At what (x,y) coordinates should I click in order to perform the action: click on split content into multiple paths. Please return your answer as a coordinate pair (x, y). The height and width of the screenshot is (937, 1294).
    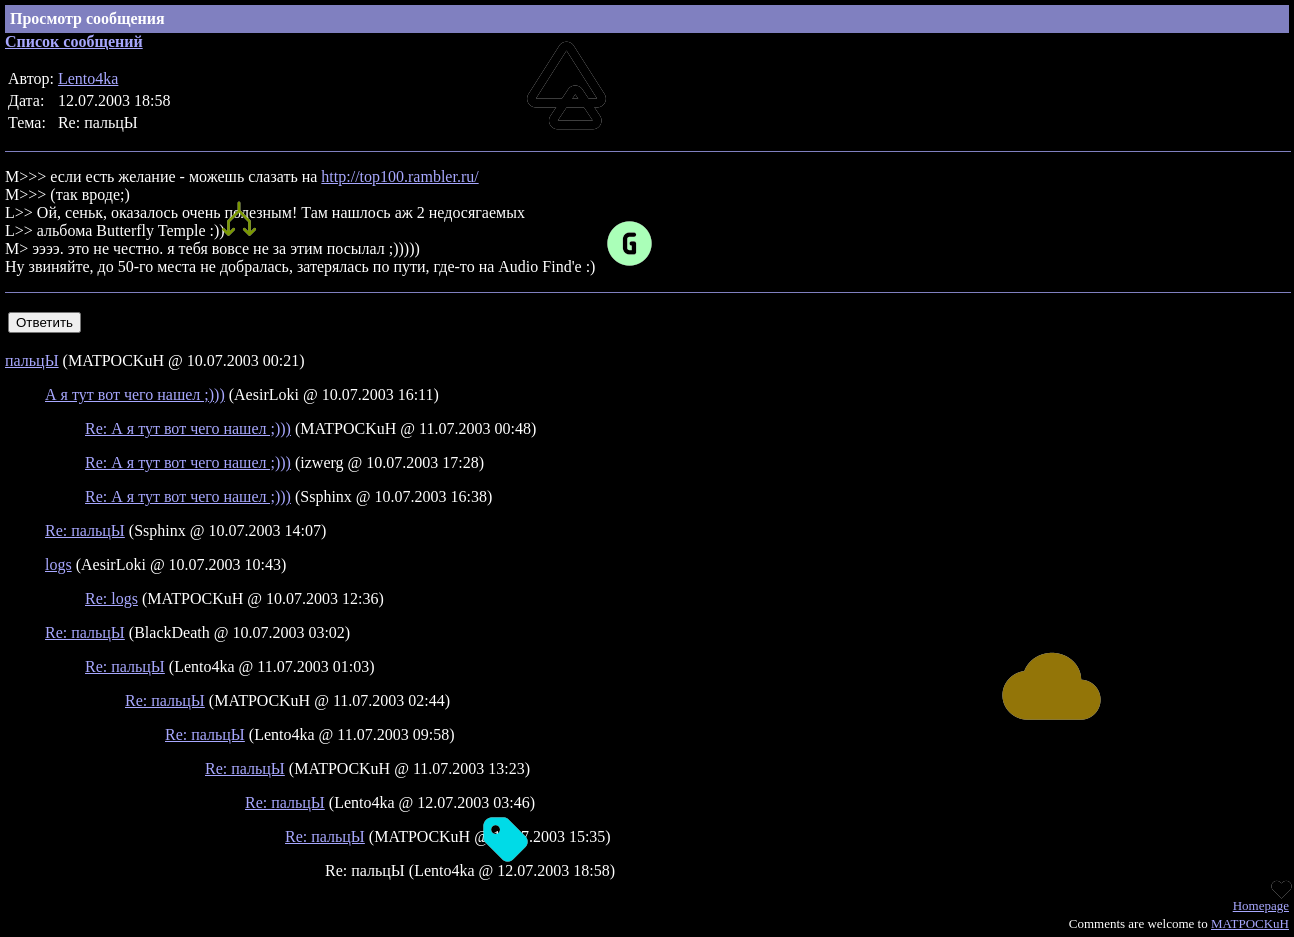
    Looking at the image, I should click on (239, 220).